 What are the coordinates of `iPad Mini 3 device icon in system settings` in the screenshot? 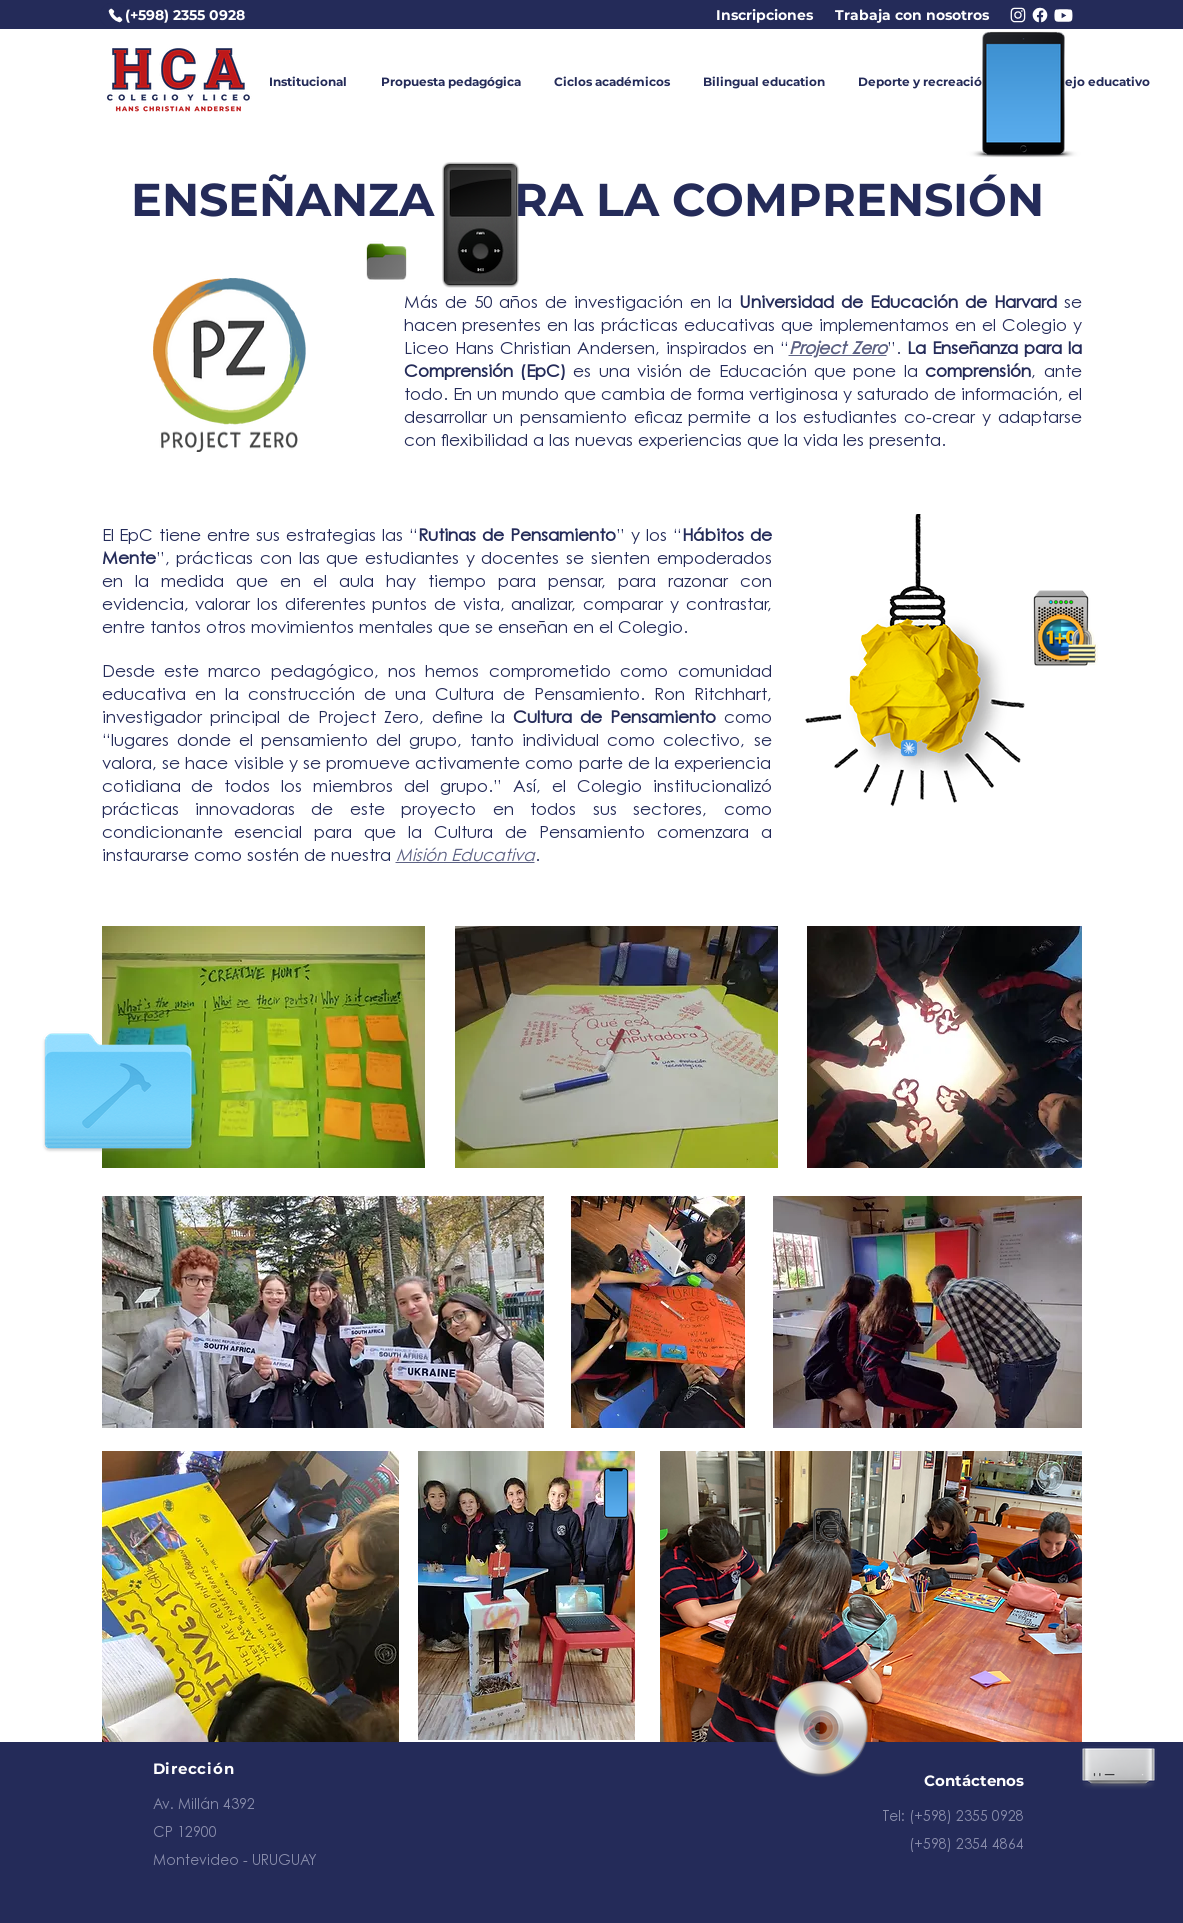 It's located at (1023, 82).